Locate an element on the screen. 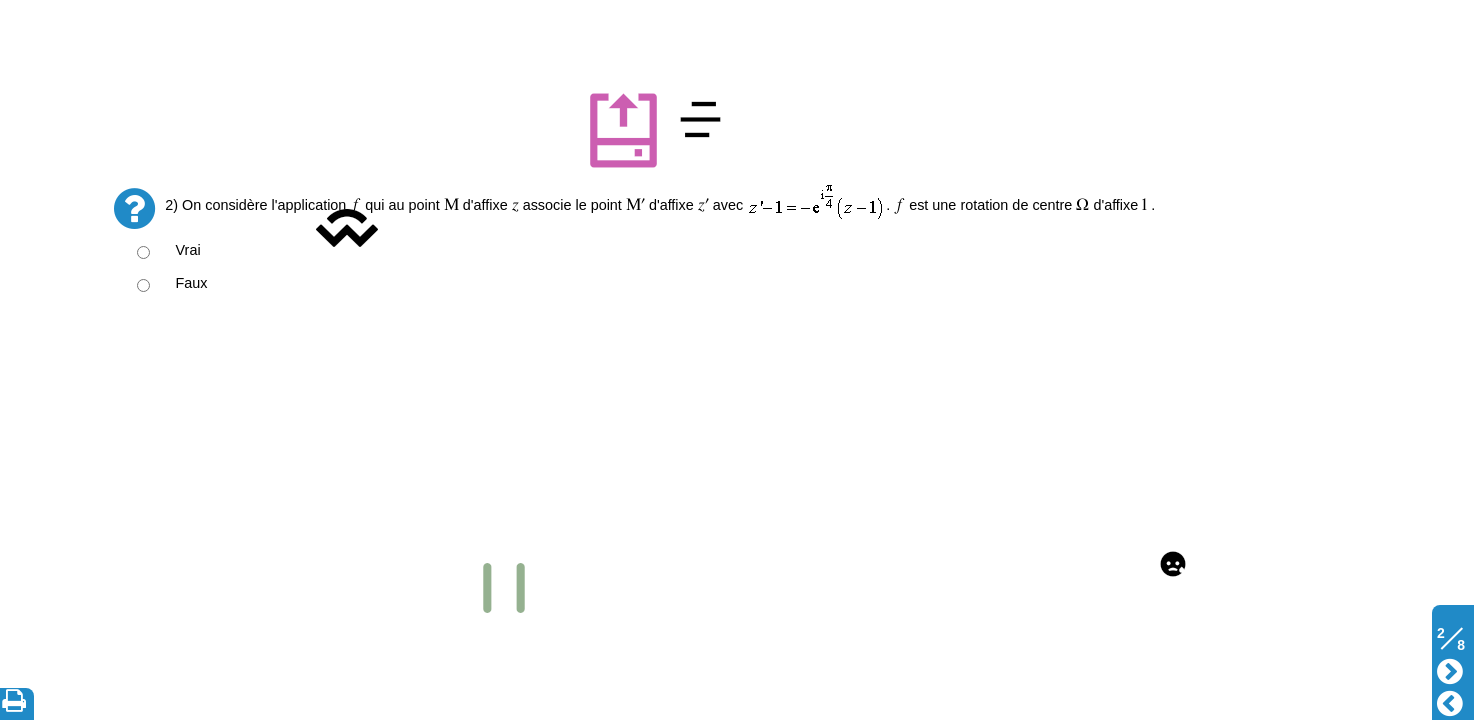  indicate negative feedback or dissatisfaction is located at coordinates (1173, 564).